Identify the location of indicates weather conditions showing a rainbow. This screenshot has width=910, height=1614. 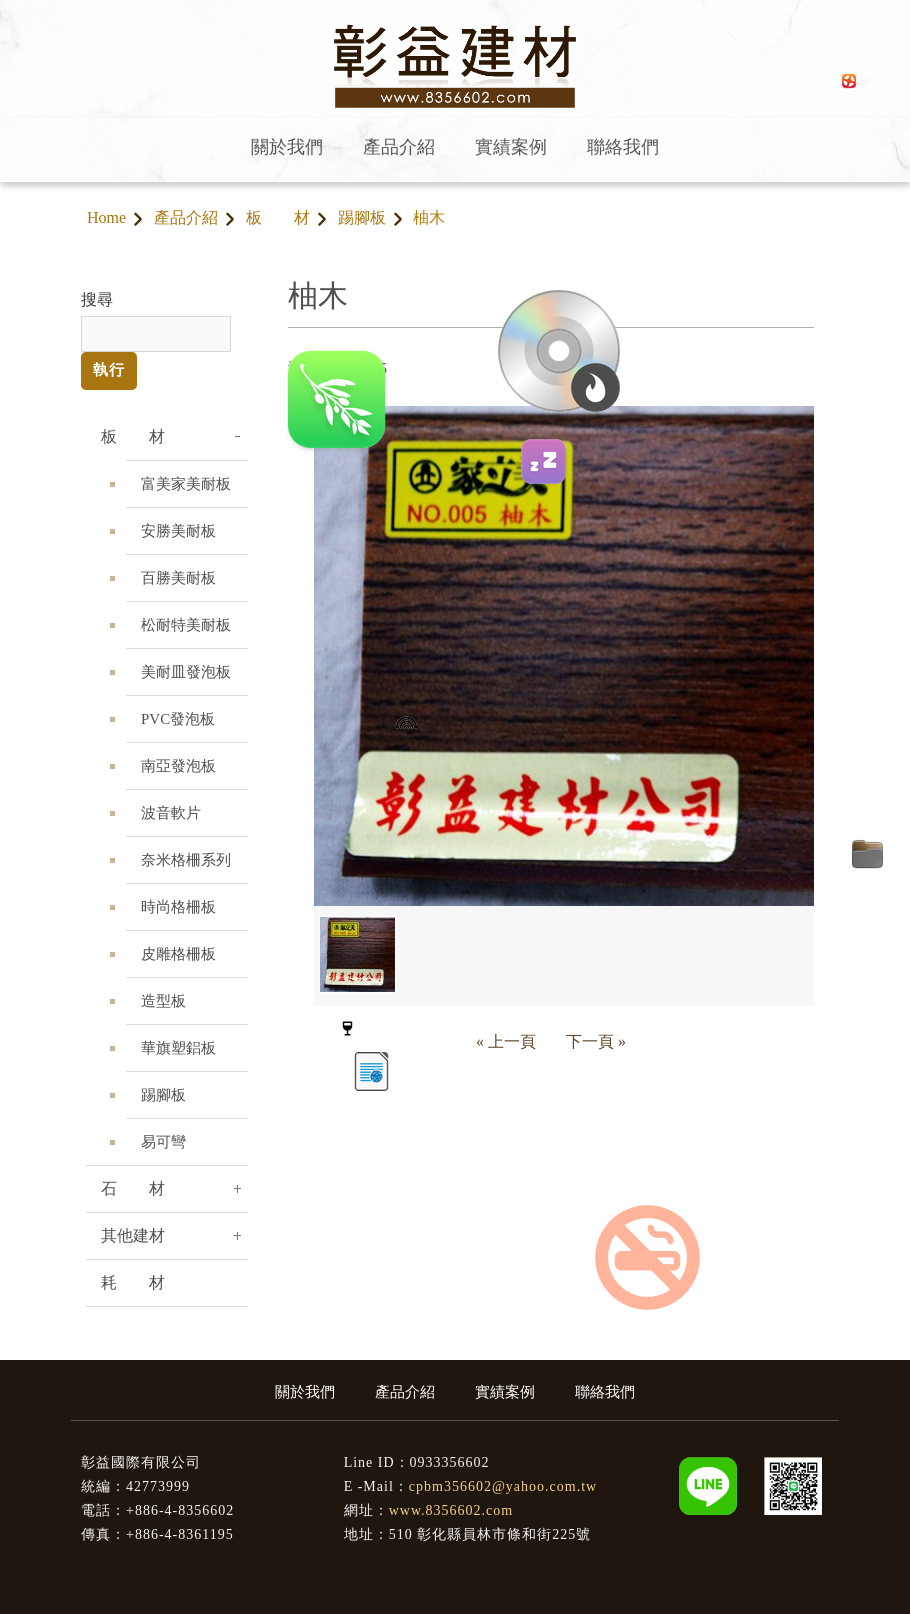
(406, 723).